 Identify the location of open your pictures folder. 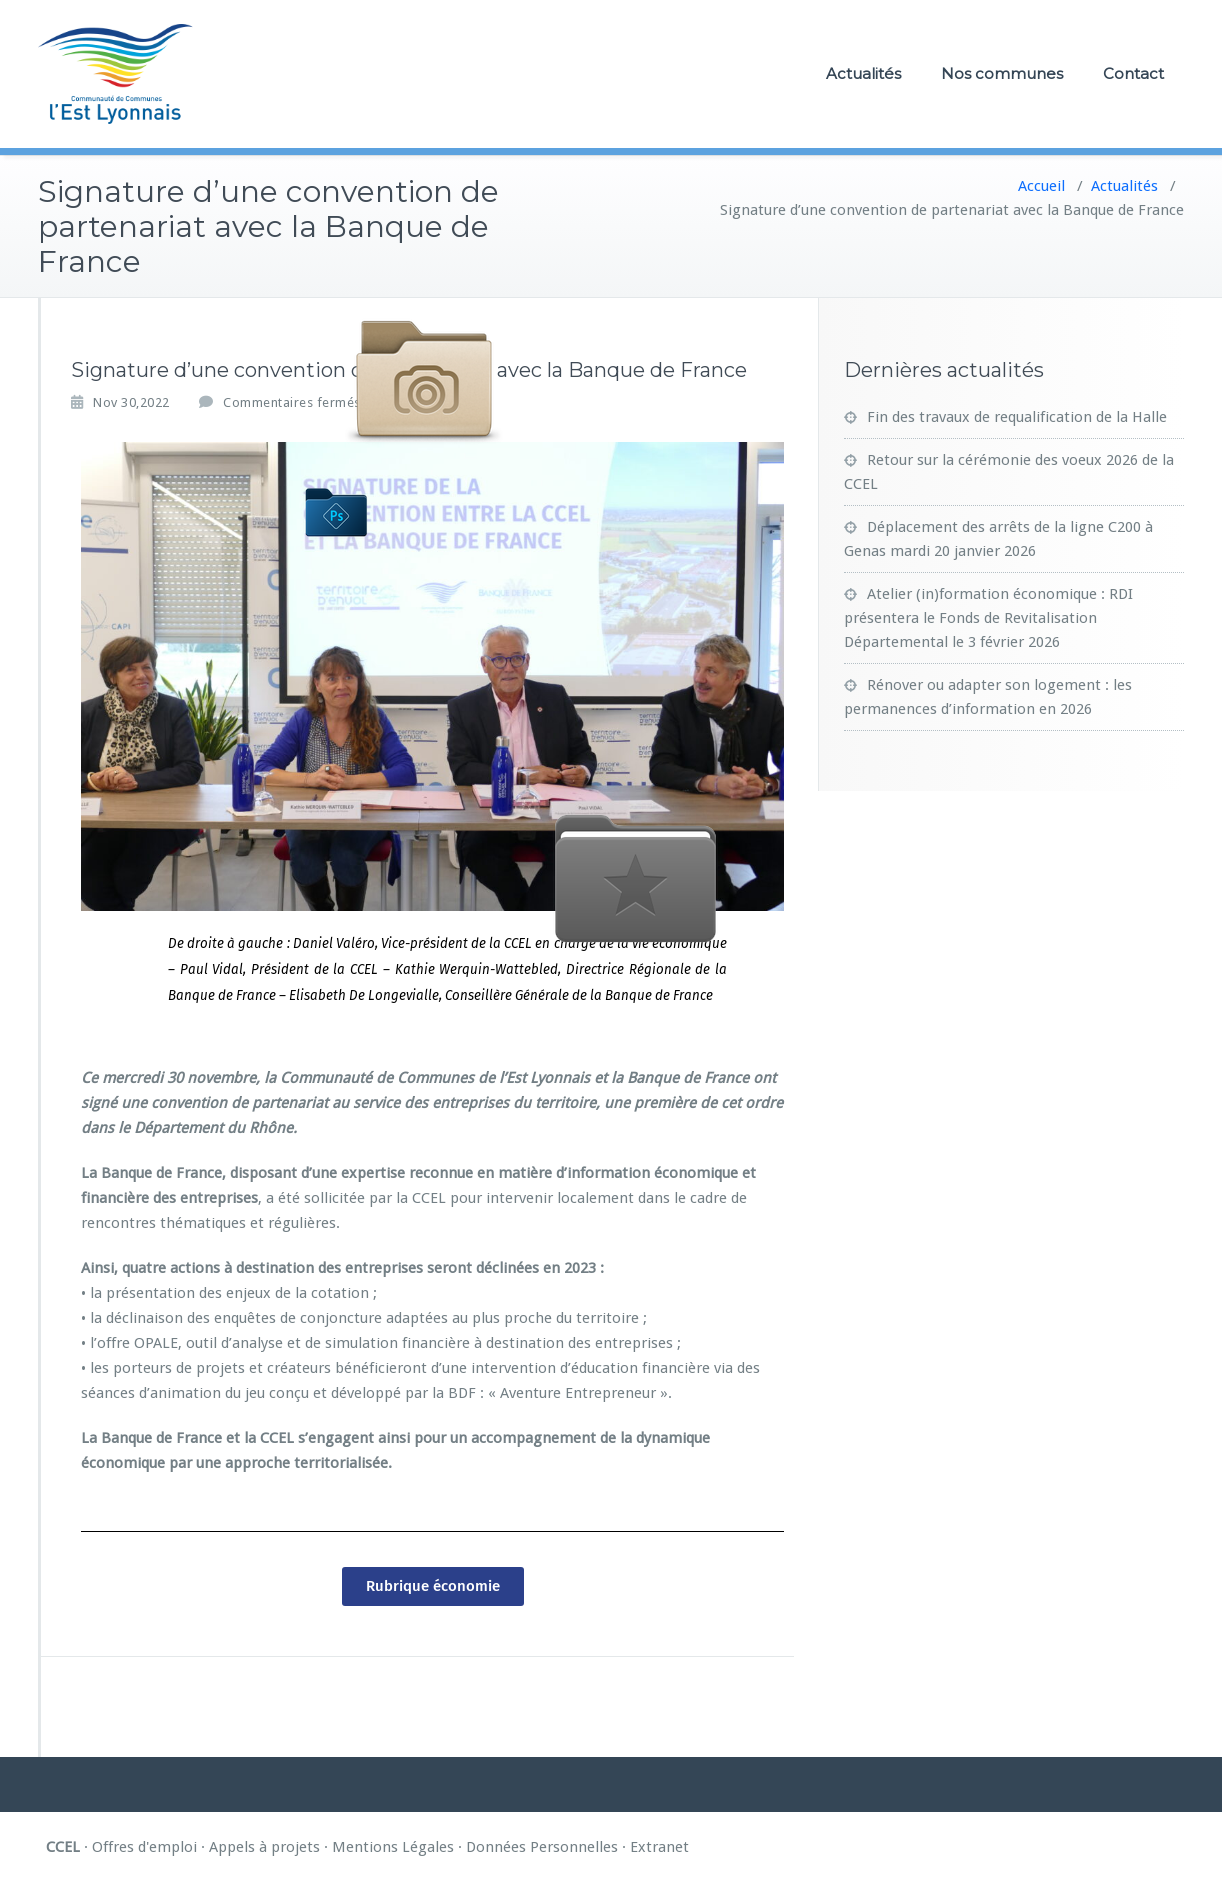
(424, 386).